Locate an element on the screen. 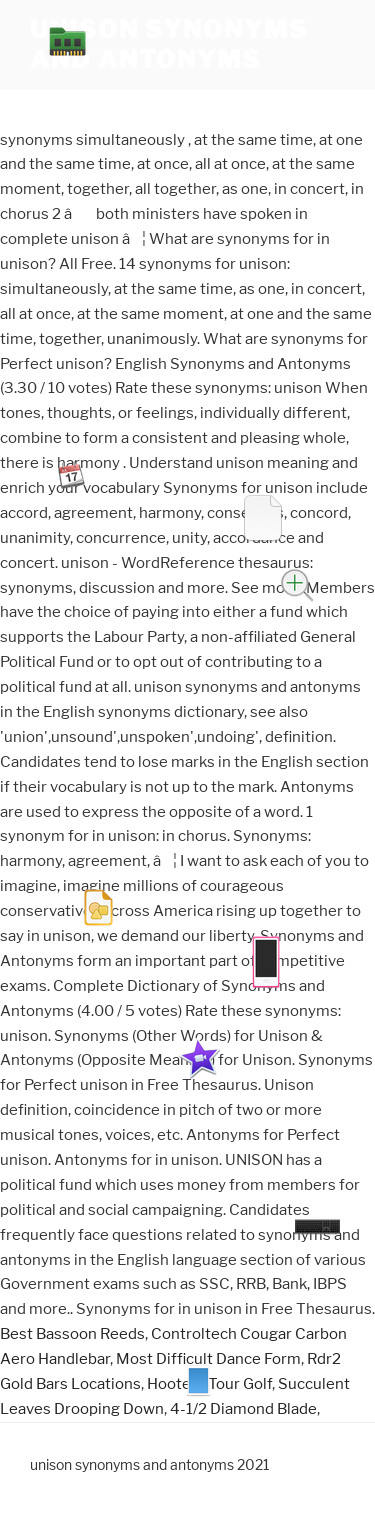 The image size is (375, 1513). libreoffice draw document file is located at coordinates (98, 907).